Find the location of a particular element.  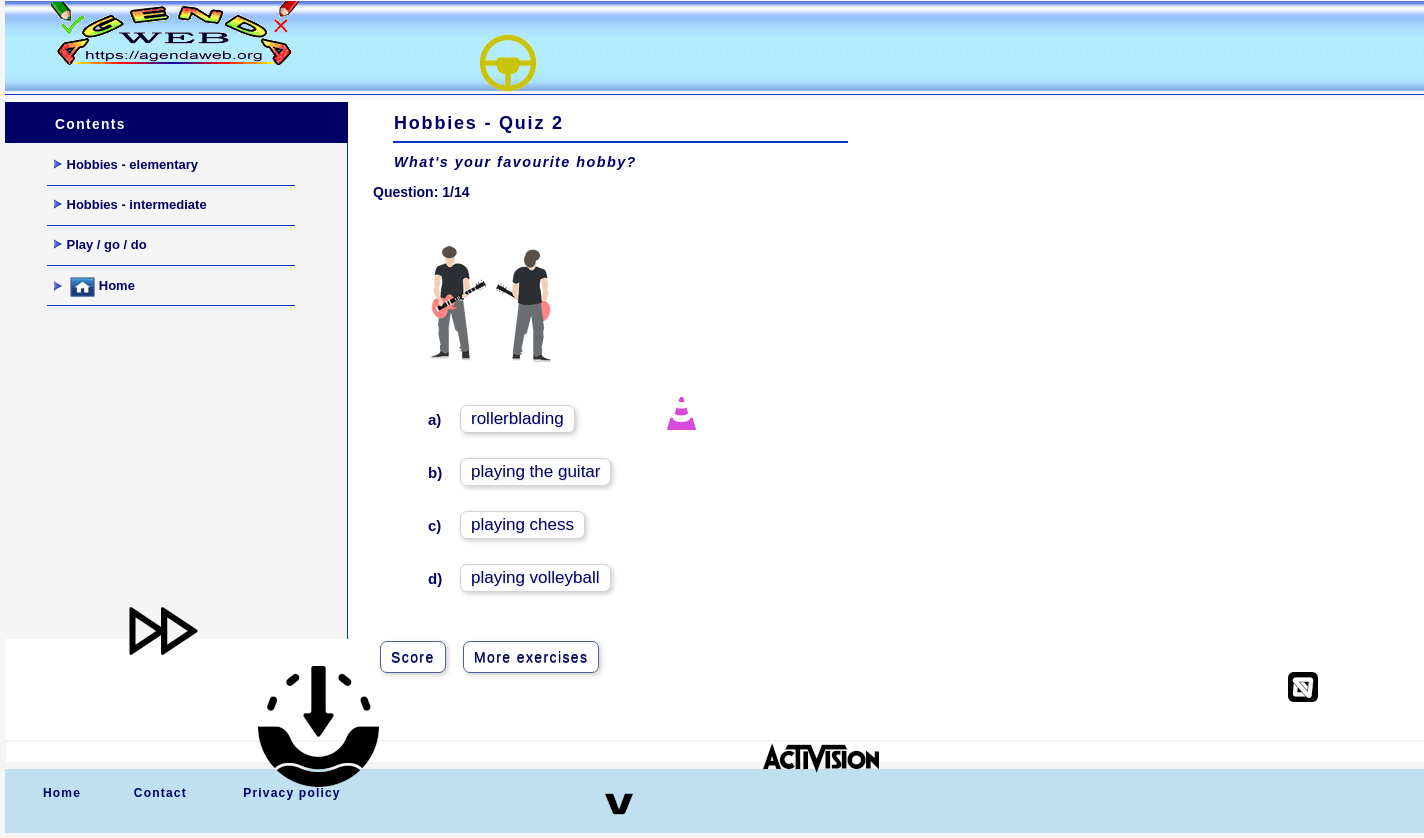

open veed video editing app is located at coordinates (619, 804).